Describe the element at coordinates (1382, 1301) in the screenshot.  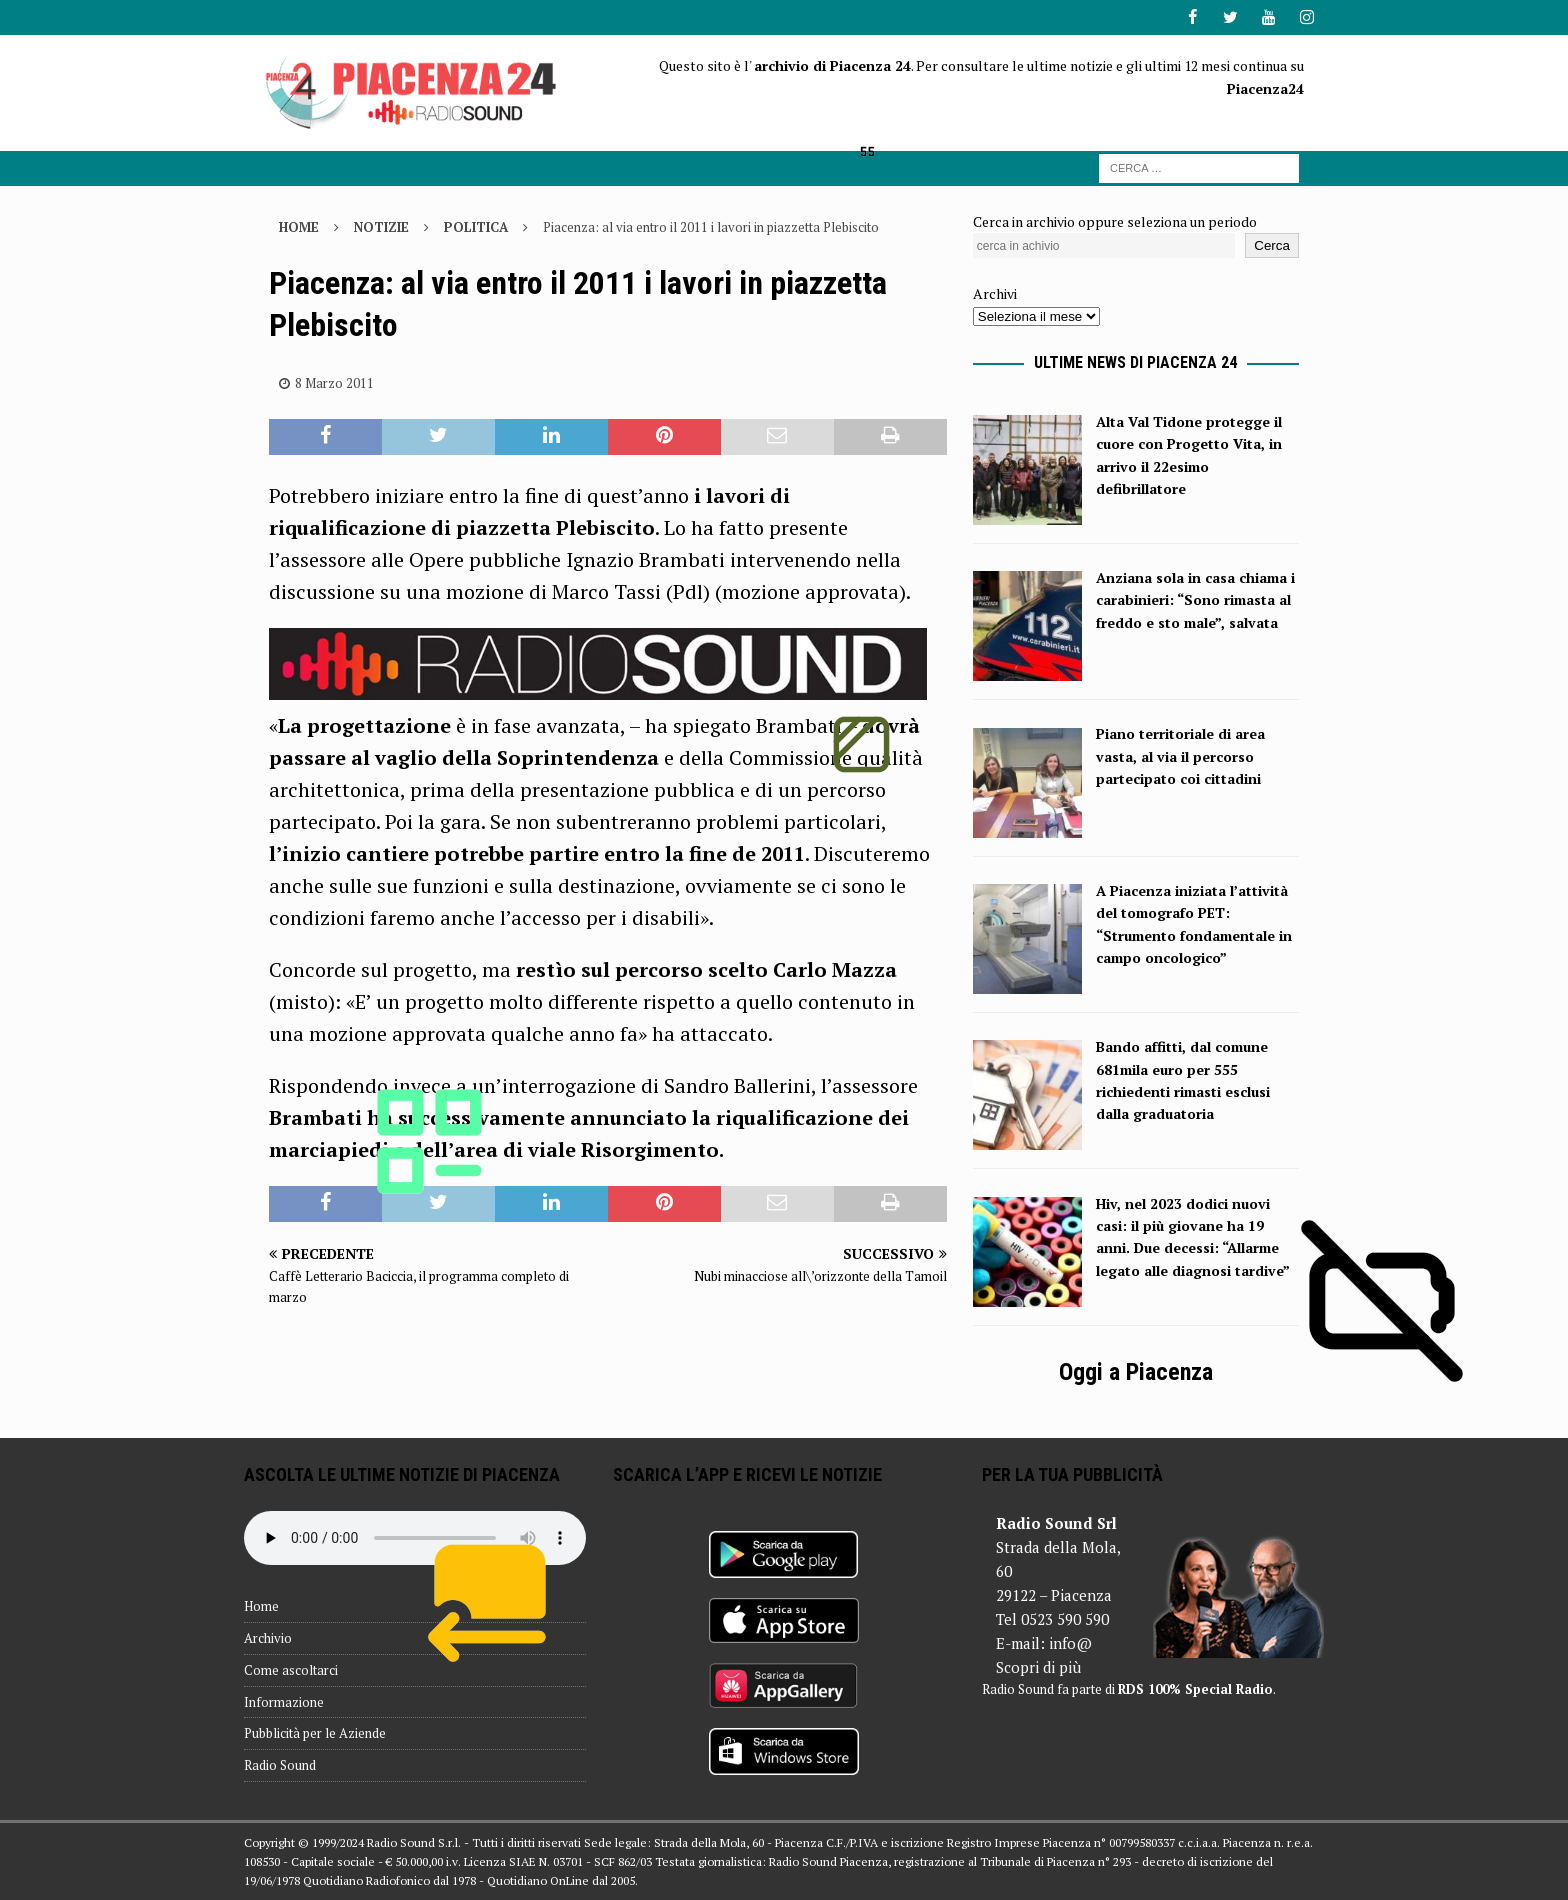
I see `battery unavailable or disconnected` at that location.